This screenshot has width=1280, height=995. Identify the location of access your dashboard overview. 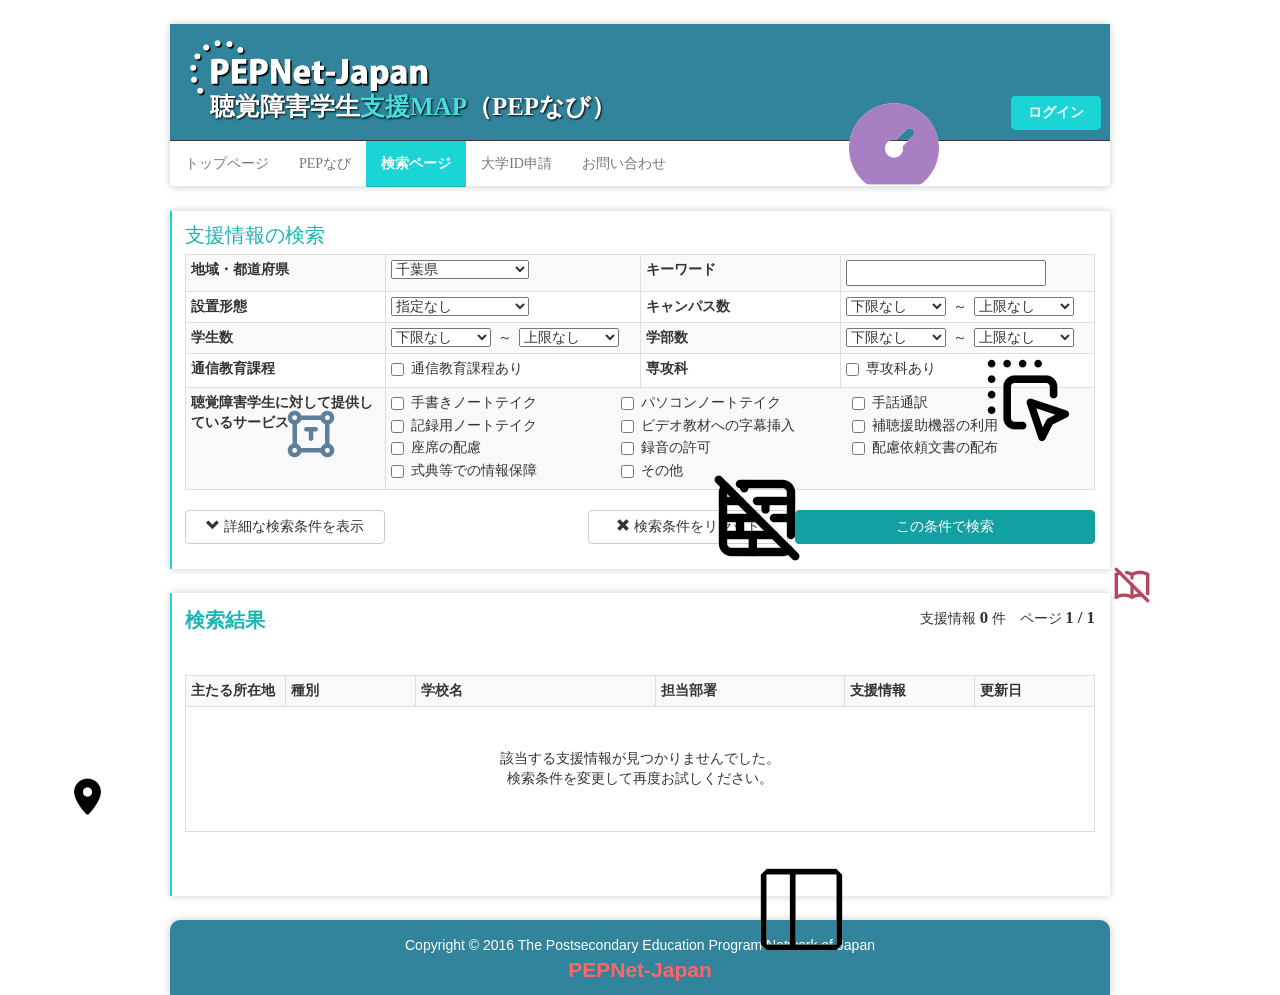
(894, 144).